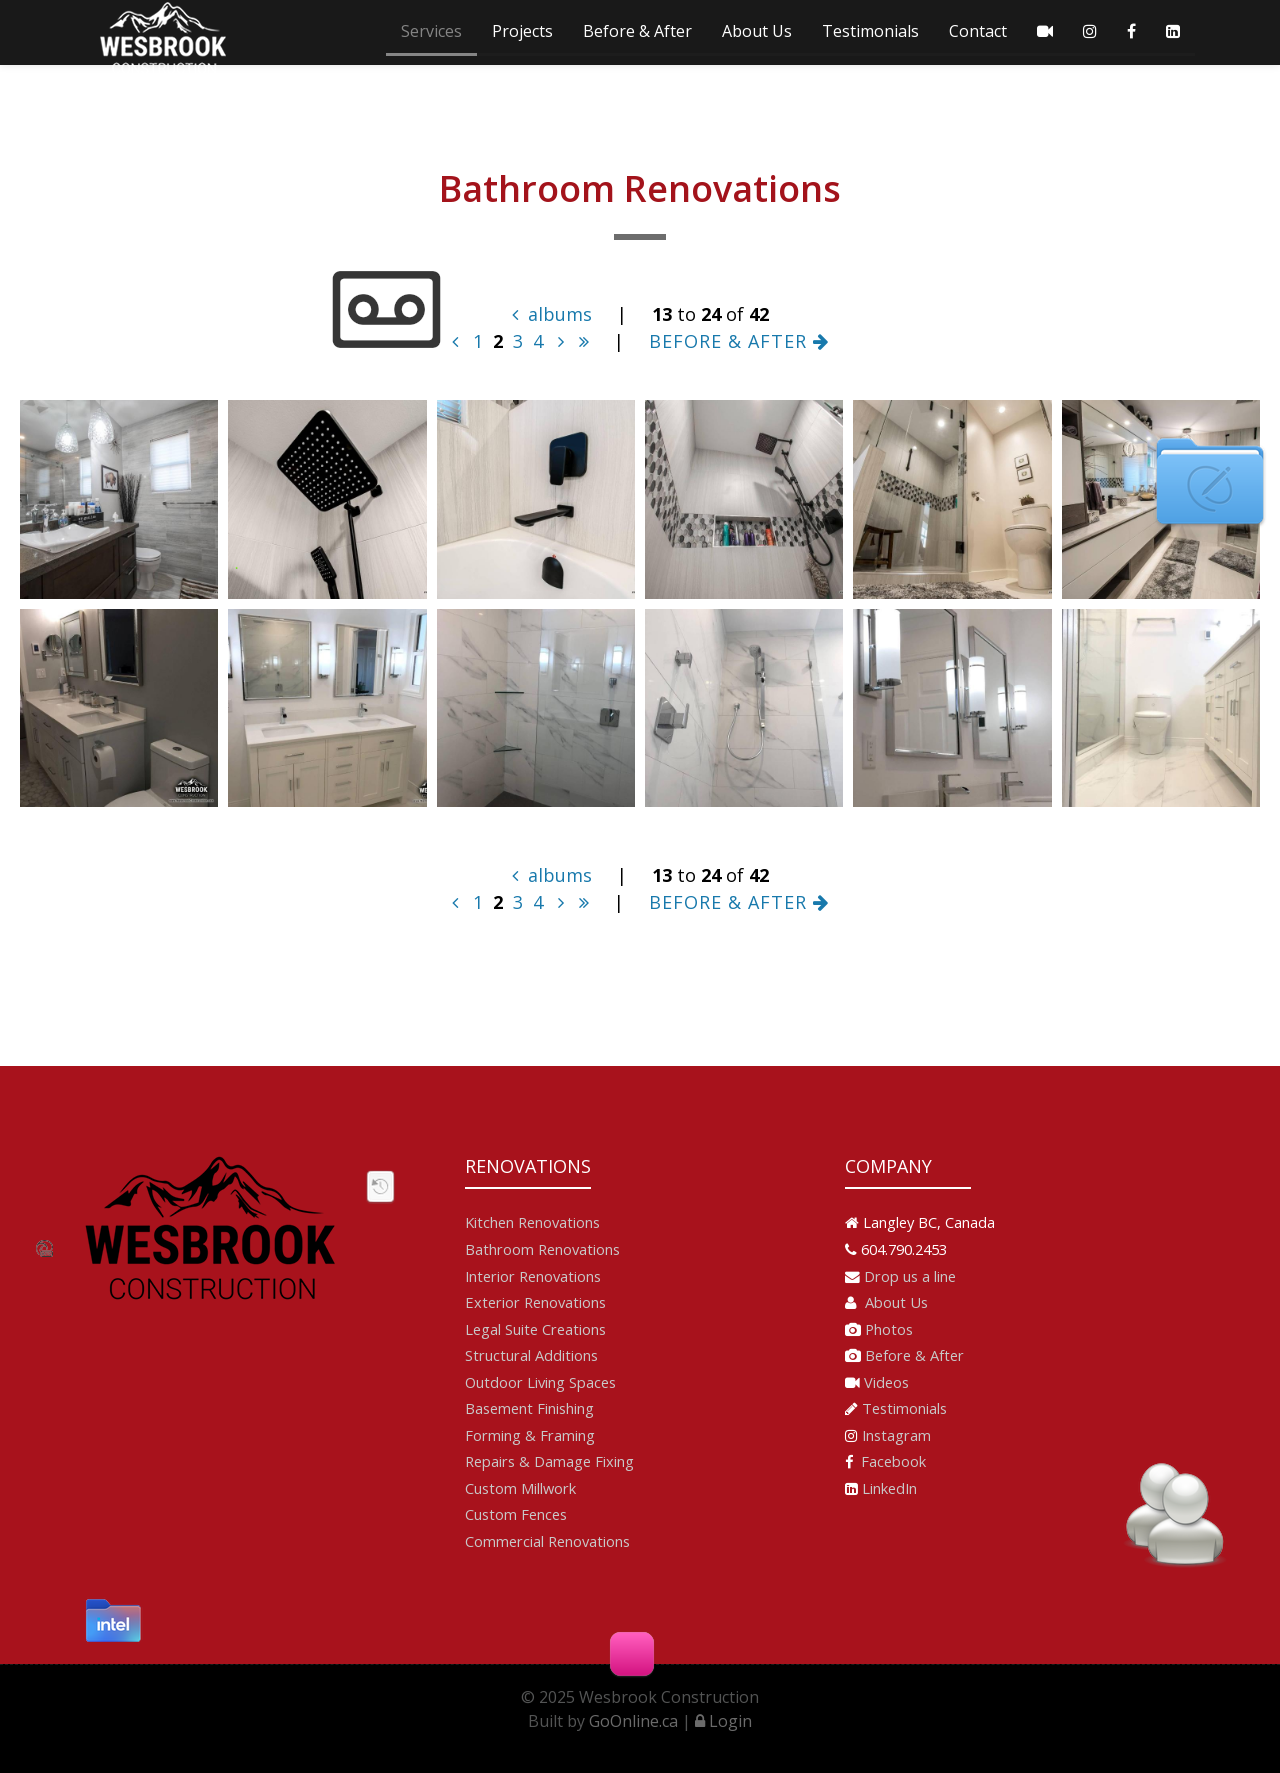 Image resolution: width=1280 pixels, height=1773 pixels. What do you see at coordinates (224, 551) in the screenshot?
I see `open text-to-speech settings` at bounding box center [224, 551].